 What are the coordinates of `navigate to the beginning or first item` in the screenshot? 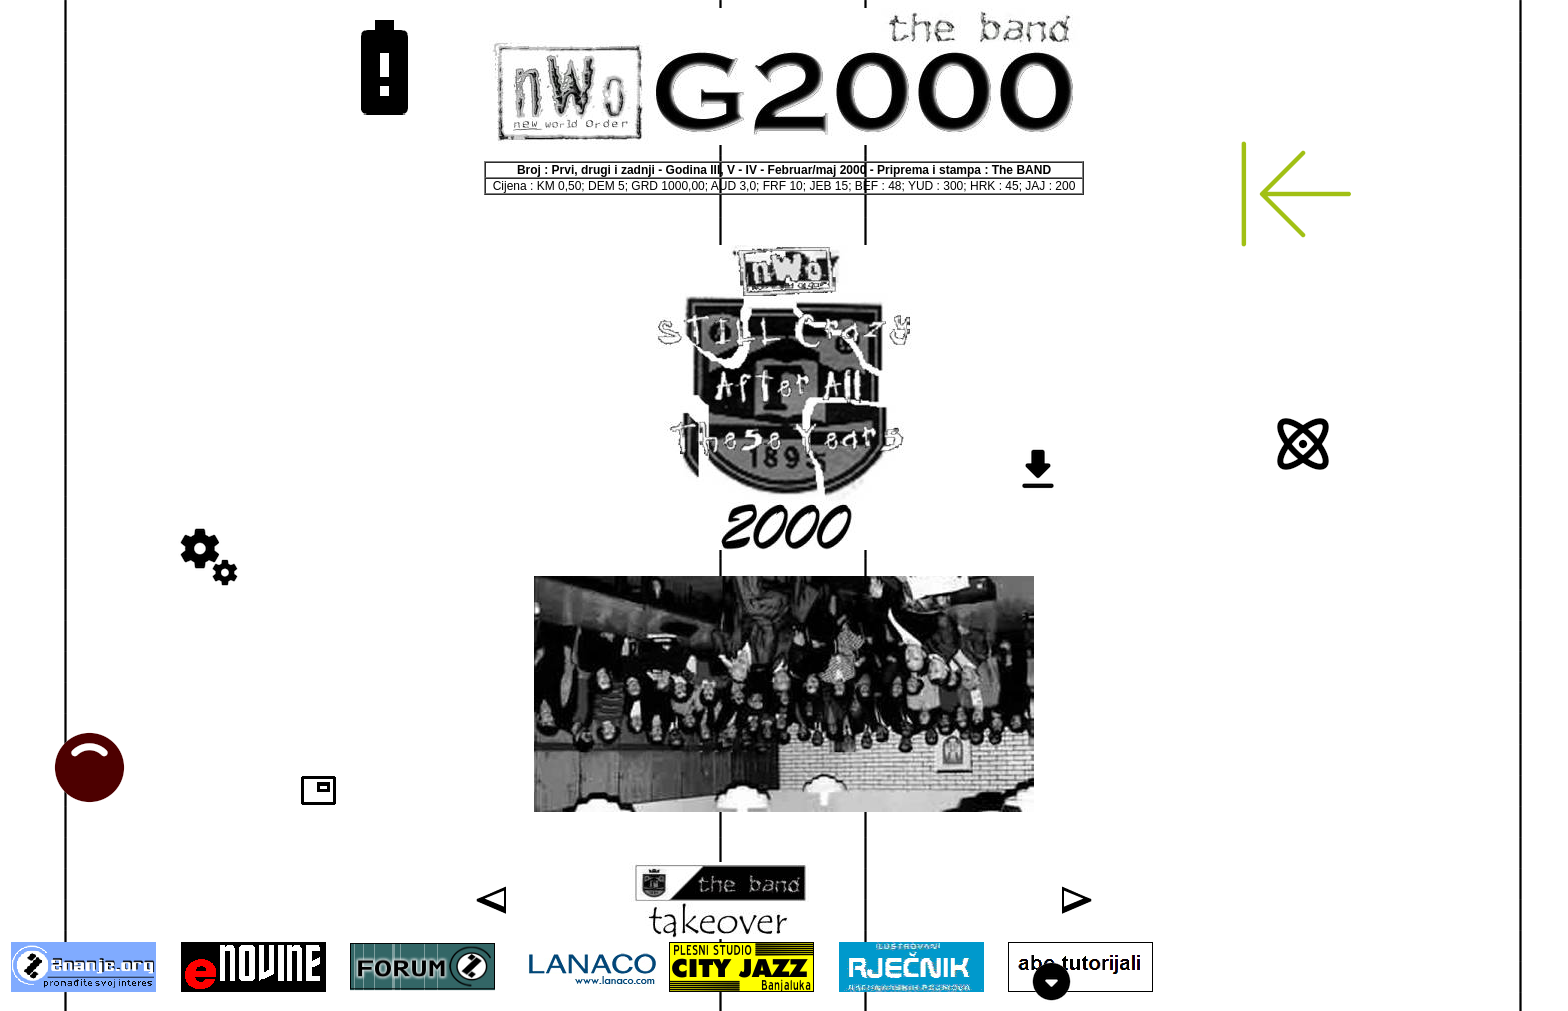 It's located at (1294, 194).